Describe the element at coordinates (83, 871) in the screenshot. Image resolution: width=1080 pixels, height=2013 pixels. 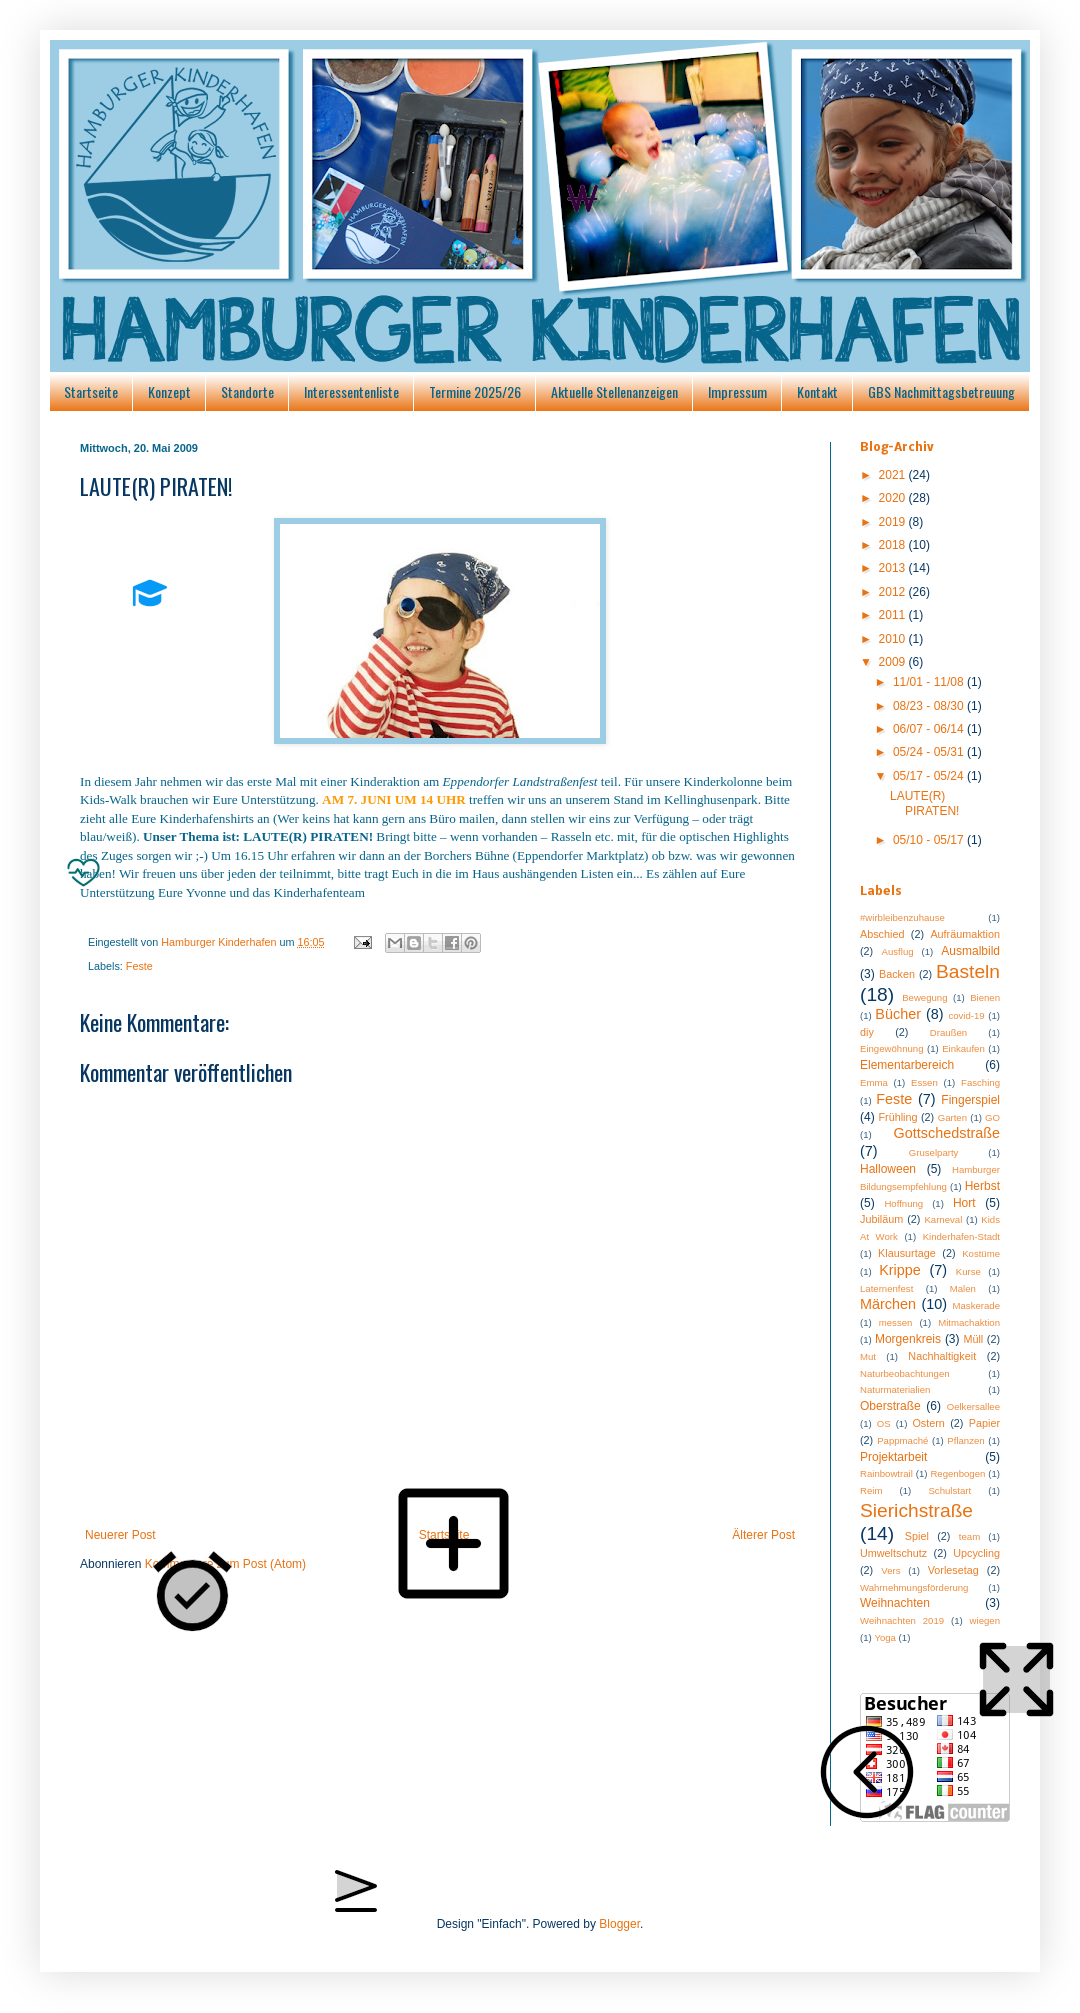
I see `view health or fitness metrics` at that location.